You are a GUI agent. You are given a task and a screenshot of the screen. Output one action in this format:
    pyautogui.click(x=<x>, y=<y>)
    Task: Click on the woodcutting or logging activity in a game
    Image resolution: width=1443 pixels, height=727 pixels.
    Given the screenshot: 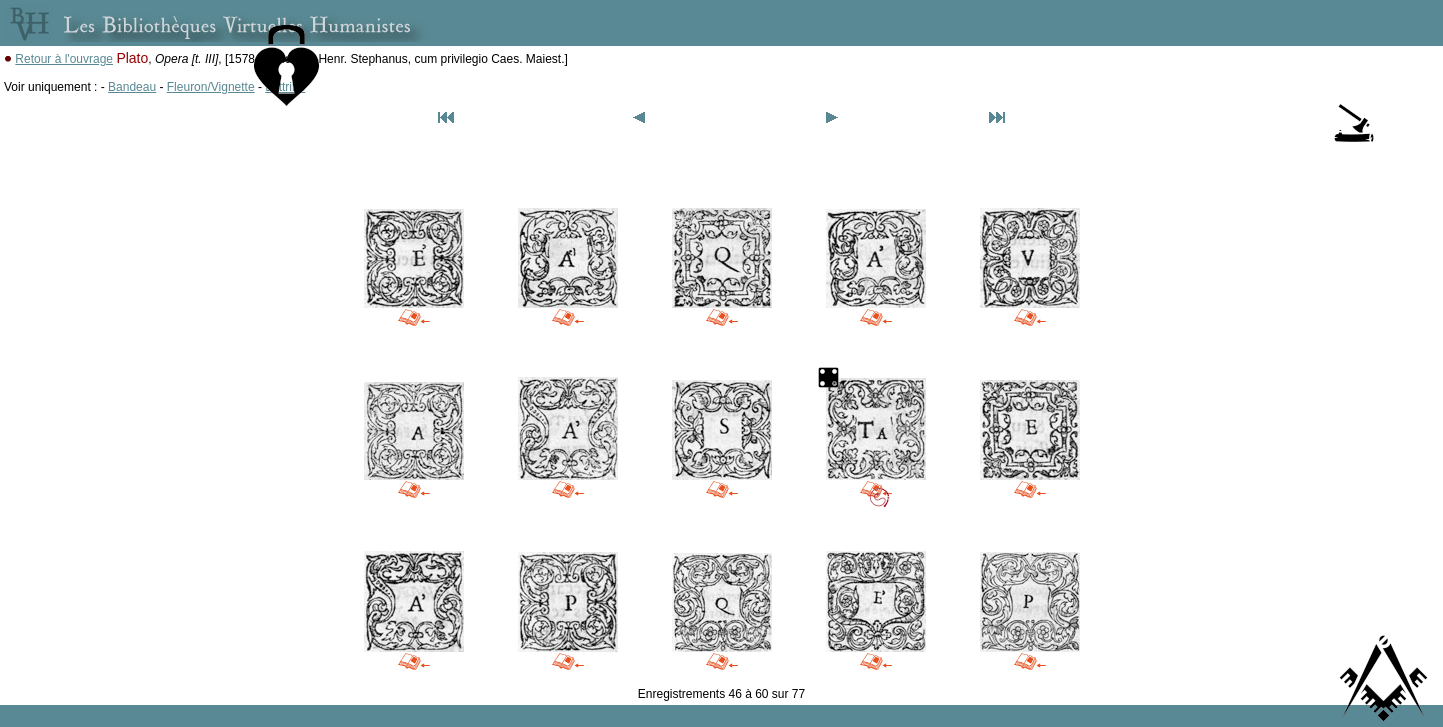 What is the action you would take?
    pyautogui.click(x=1354, y=123)
    